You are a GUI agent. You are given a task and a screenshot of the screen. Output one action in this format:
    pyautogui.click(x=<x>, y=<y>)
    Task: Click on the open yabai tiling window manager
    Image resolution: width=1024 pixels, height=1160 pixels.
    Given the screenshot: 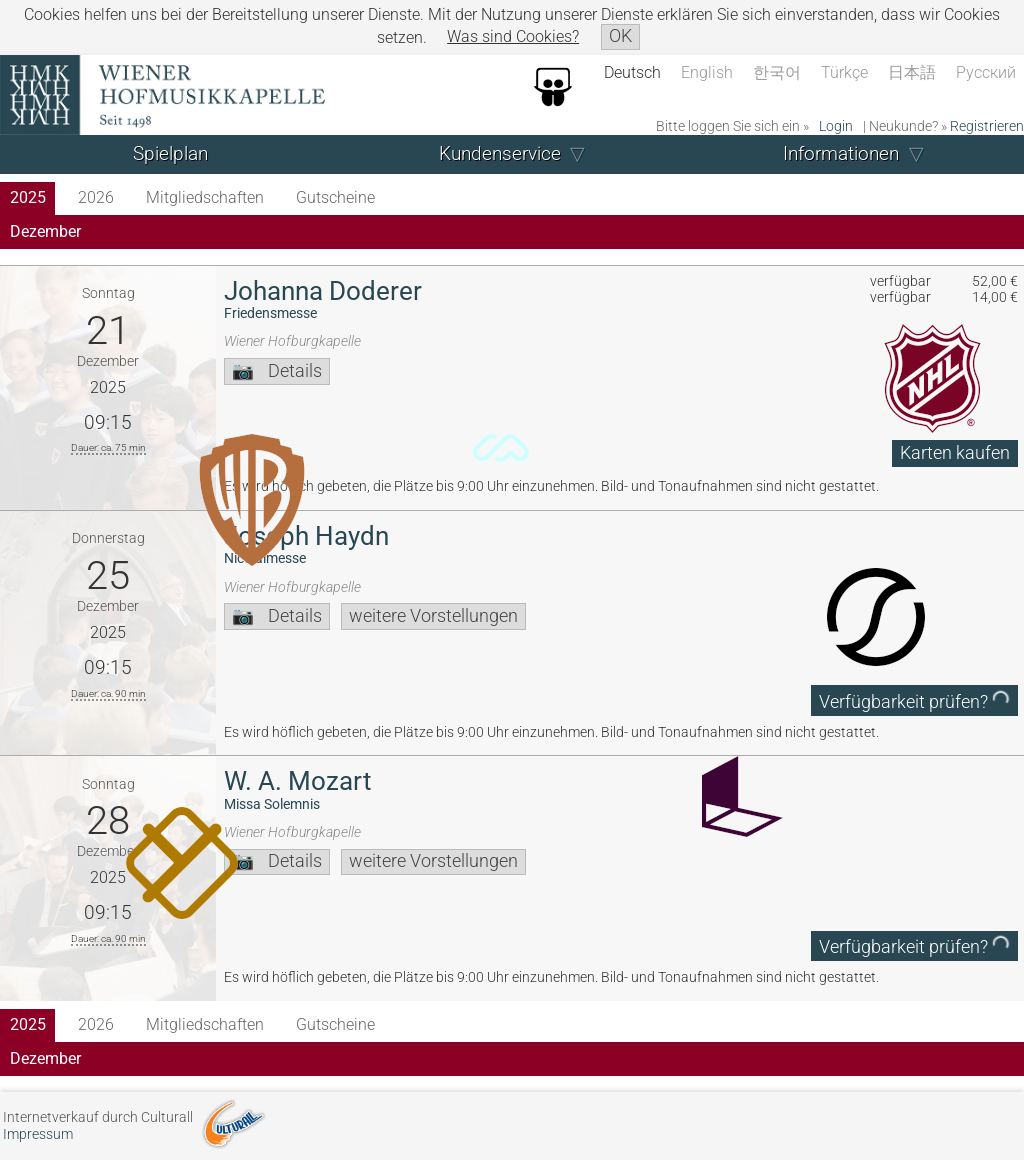 What is the action you would take?
    pyautogui.click(x=182, y=863)
    